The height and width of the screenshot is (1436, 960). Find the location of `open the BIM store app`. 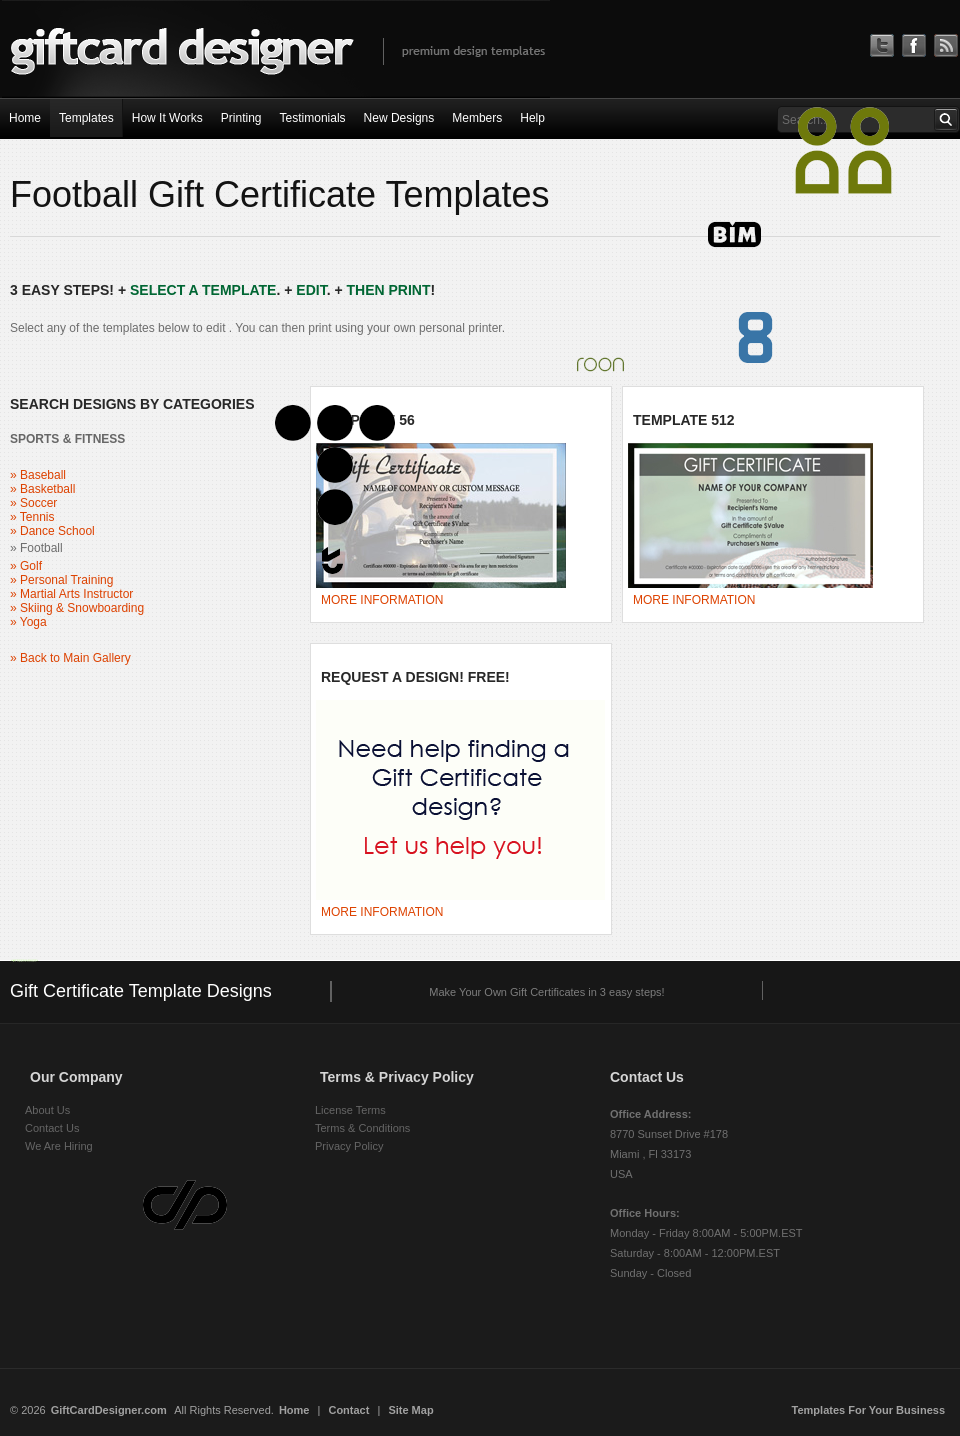

open the BIM store app is located at coordinates (734, 234).